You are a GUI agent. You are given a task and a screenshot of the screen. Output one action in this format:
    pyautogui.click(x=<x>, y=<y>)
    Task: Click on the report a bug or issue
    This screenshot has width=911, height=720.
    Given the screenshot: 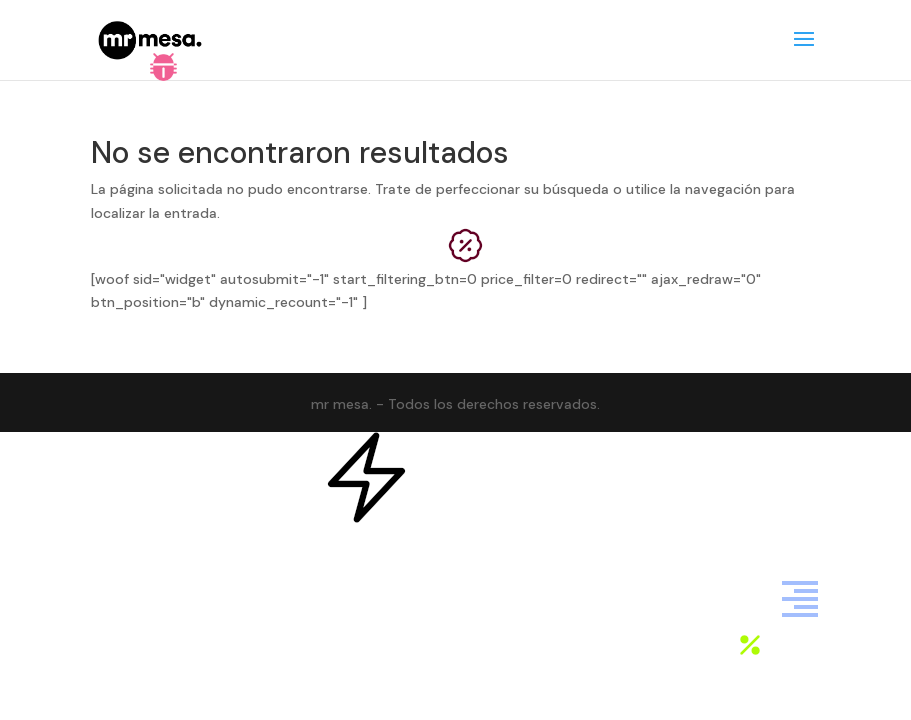 What is the action you would take?
    pyautogui.click(x=163, y=66)
    